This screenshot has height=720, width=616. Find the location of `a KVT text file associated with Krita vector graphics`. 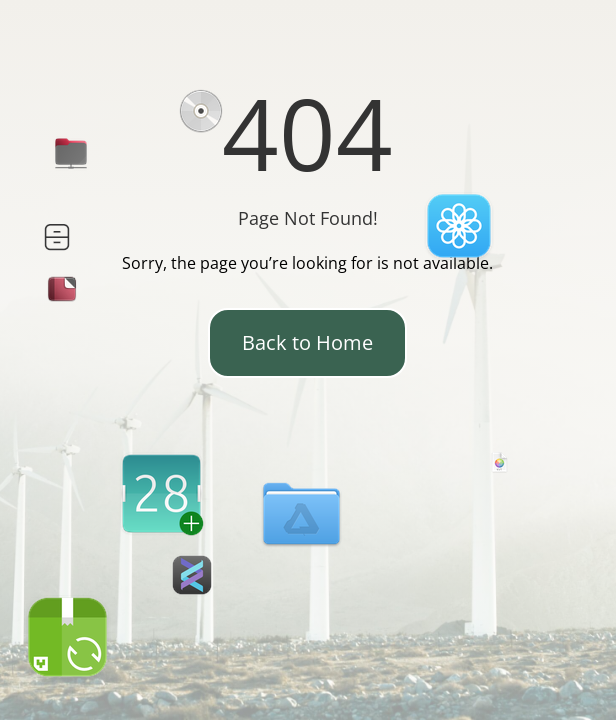

a KVT text file associated with Krita vector graphics is located at coordinates (499, 462).